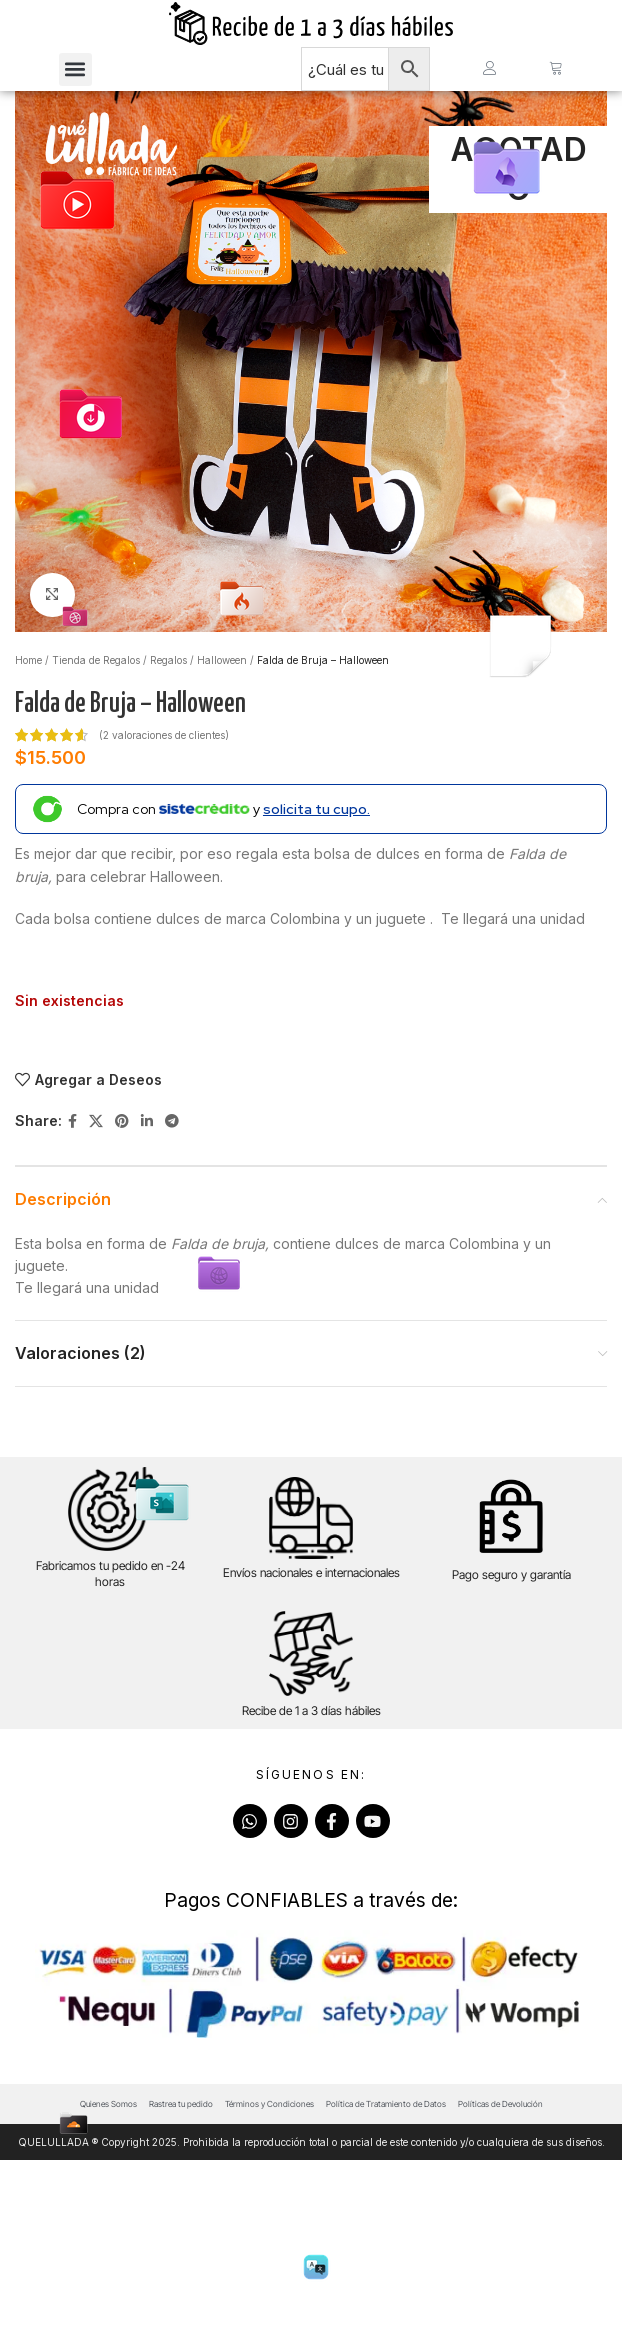 The height and width of the screenshot is (2341, 622). I want to click on codeigniter framework project folder, so click(241, 599).